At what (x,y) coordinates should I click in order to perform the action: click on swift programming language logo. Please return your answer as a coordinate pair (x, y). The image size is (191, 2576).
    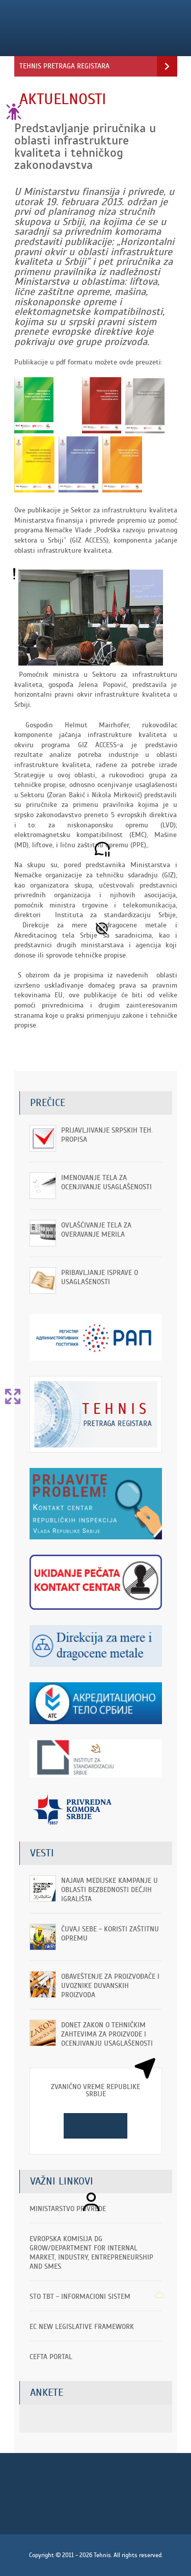
    Looking at the image, I should click on (95, 1748).